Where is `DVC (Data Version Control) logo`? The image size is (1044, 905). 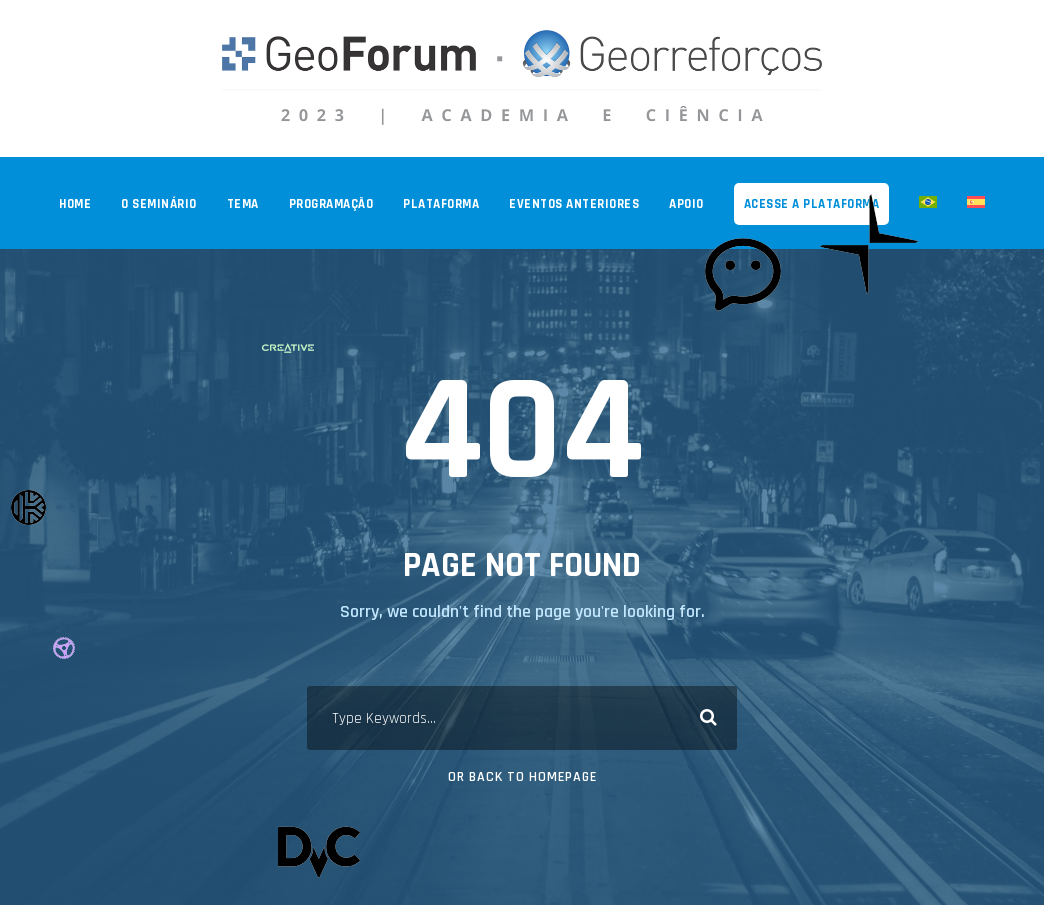
DVC (Data Version Control) logo is located at coordinates (319, 852).